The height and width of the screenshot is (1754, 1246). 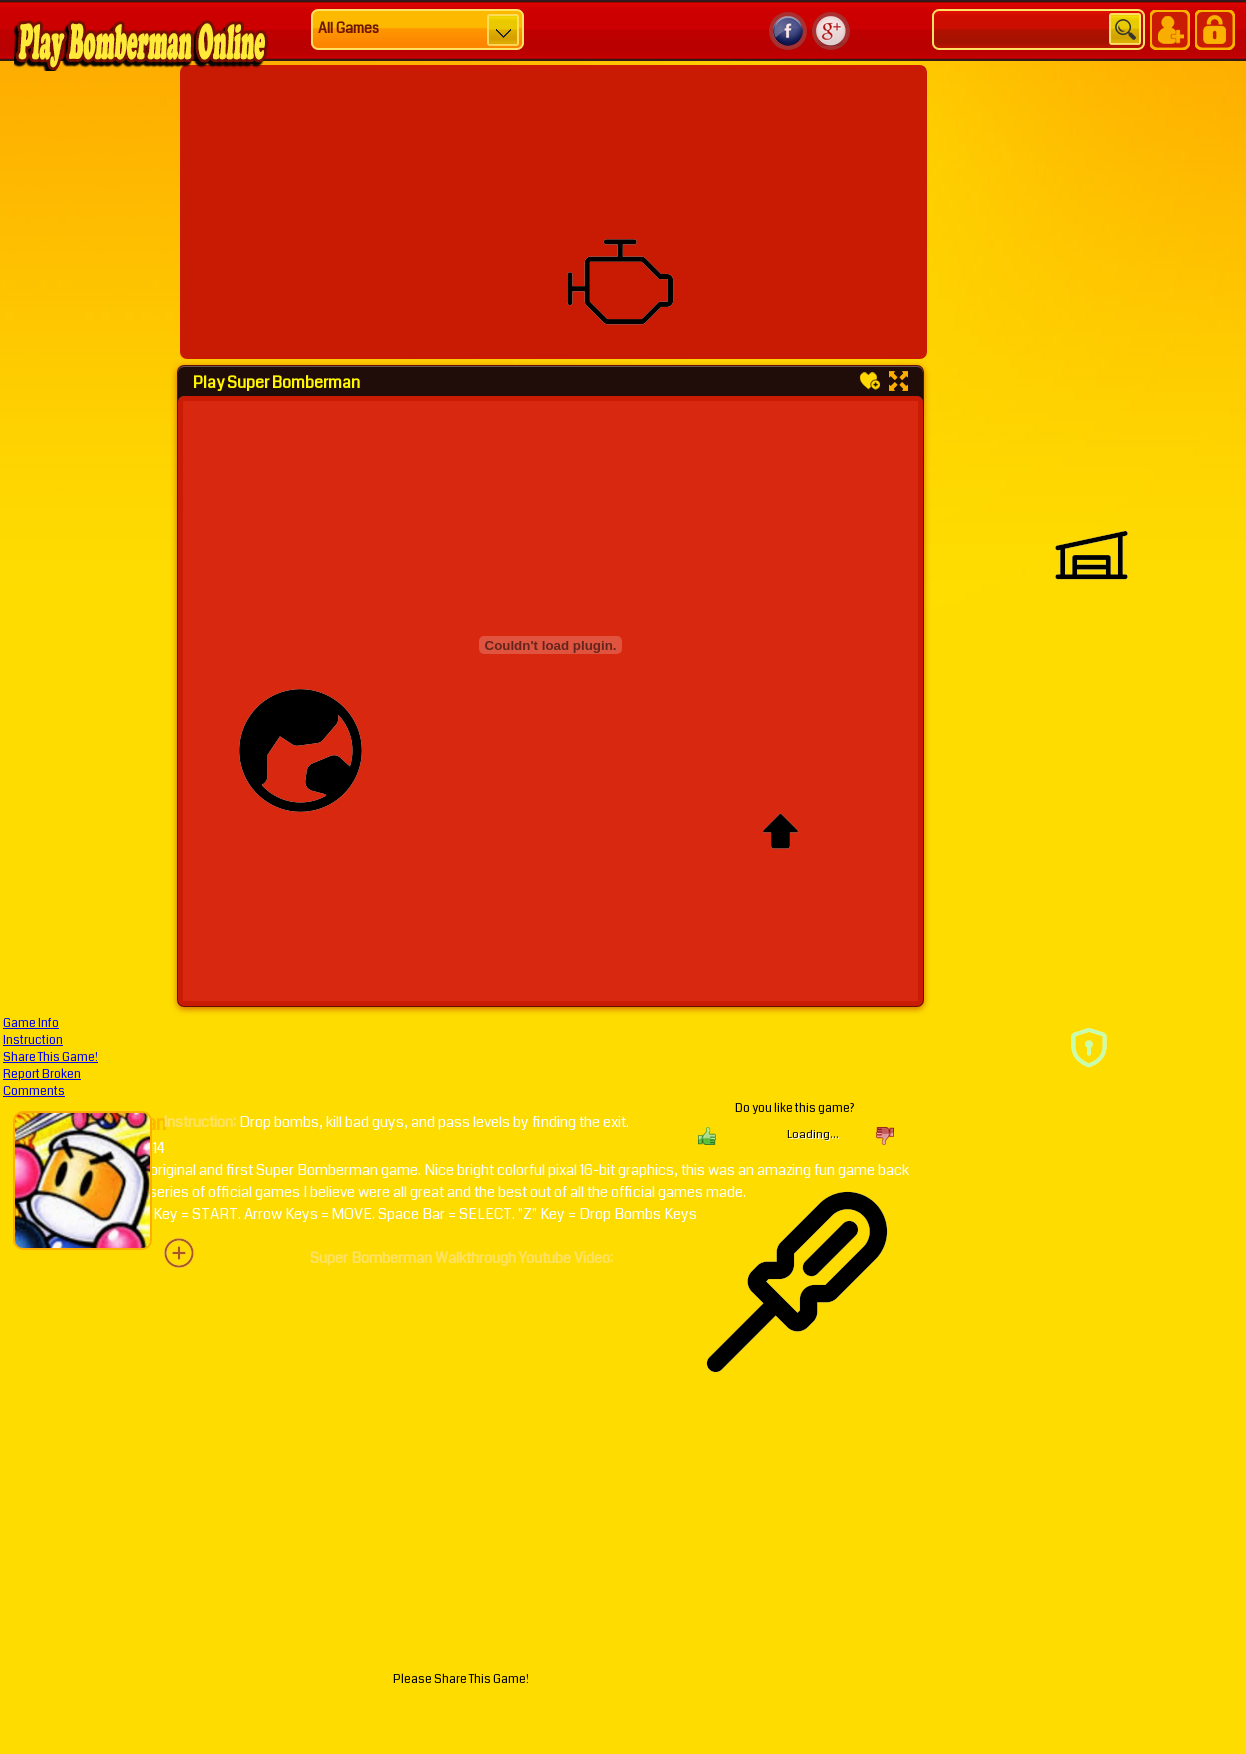 What do you see at coordinates (1091, 557) in the screenshot?
I see `access warehouse or storage management` at bounding box center [1091, 557].